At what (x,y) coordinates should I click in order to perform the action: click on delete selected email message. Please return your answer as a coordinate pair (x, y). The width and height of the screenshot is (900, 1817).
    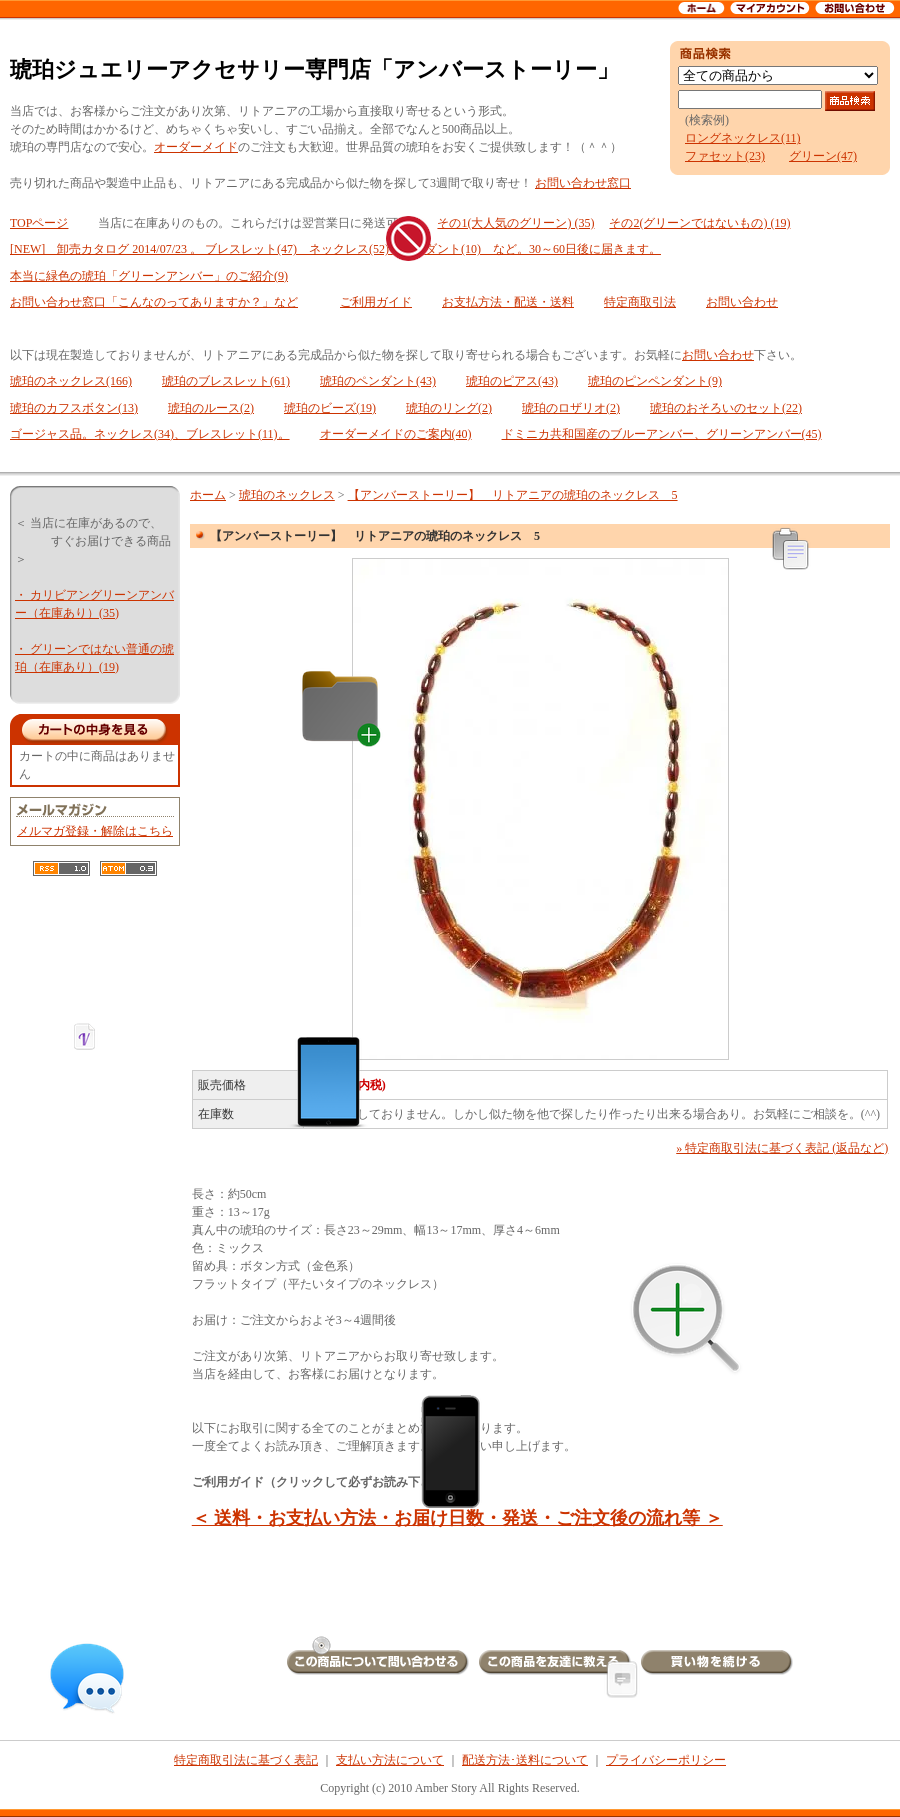
    Looking at the image, I should click on (408, 238).